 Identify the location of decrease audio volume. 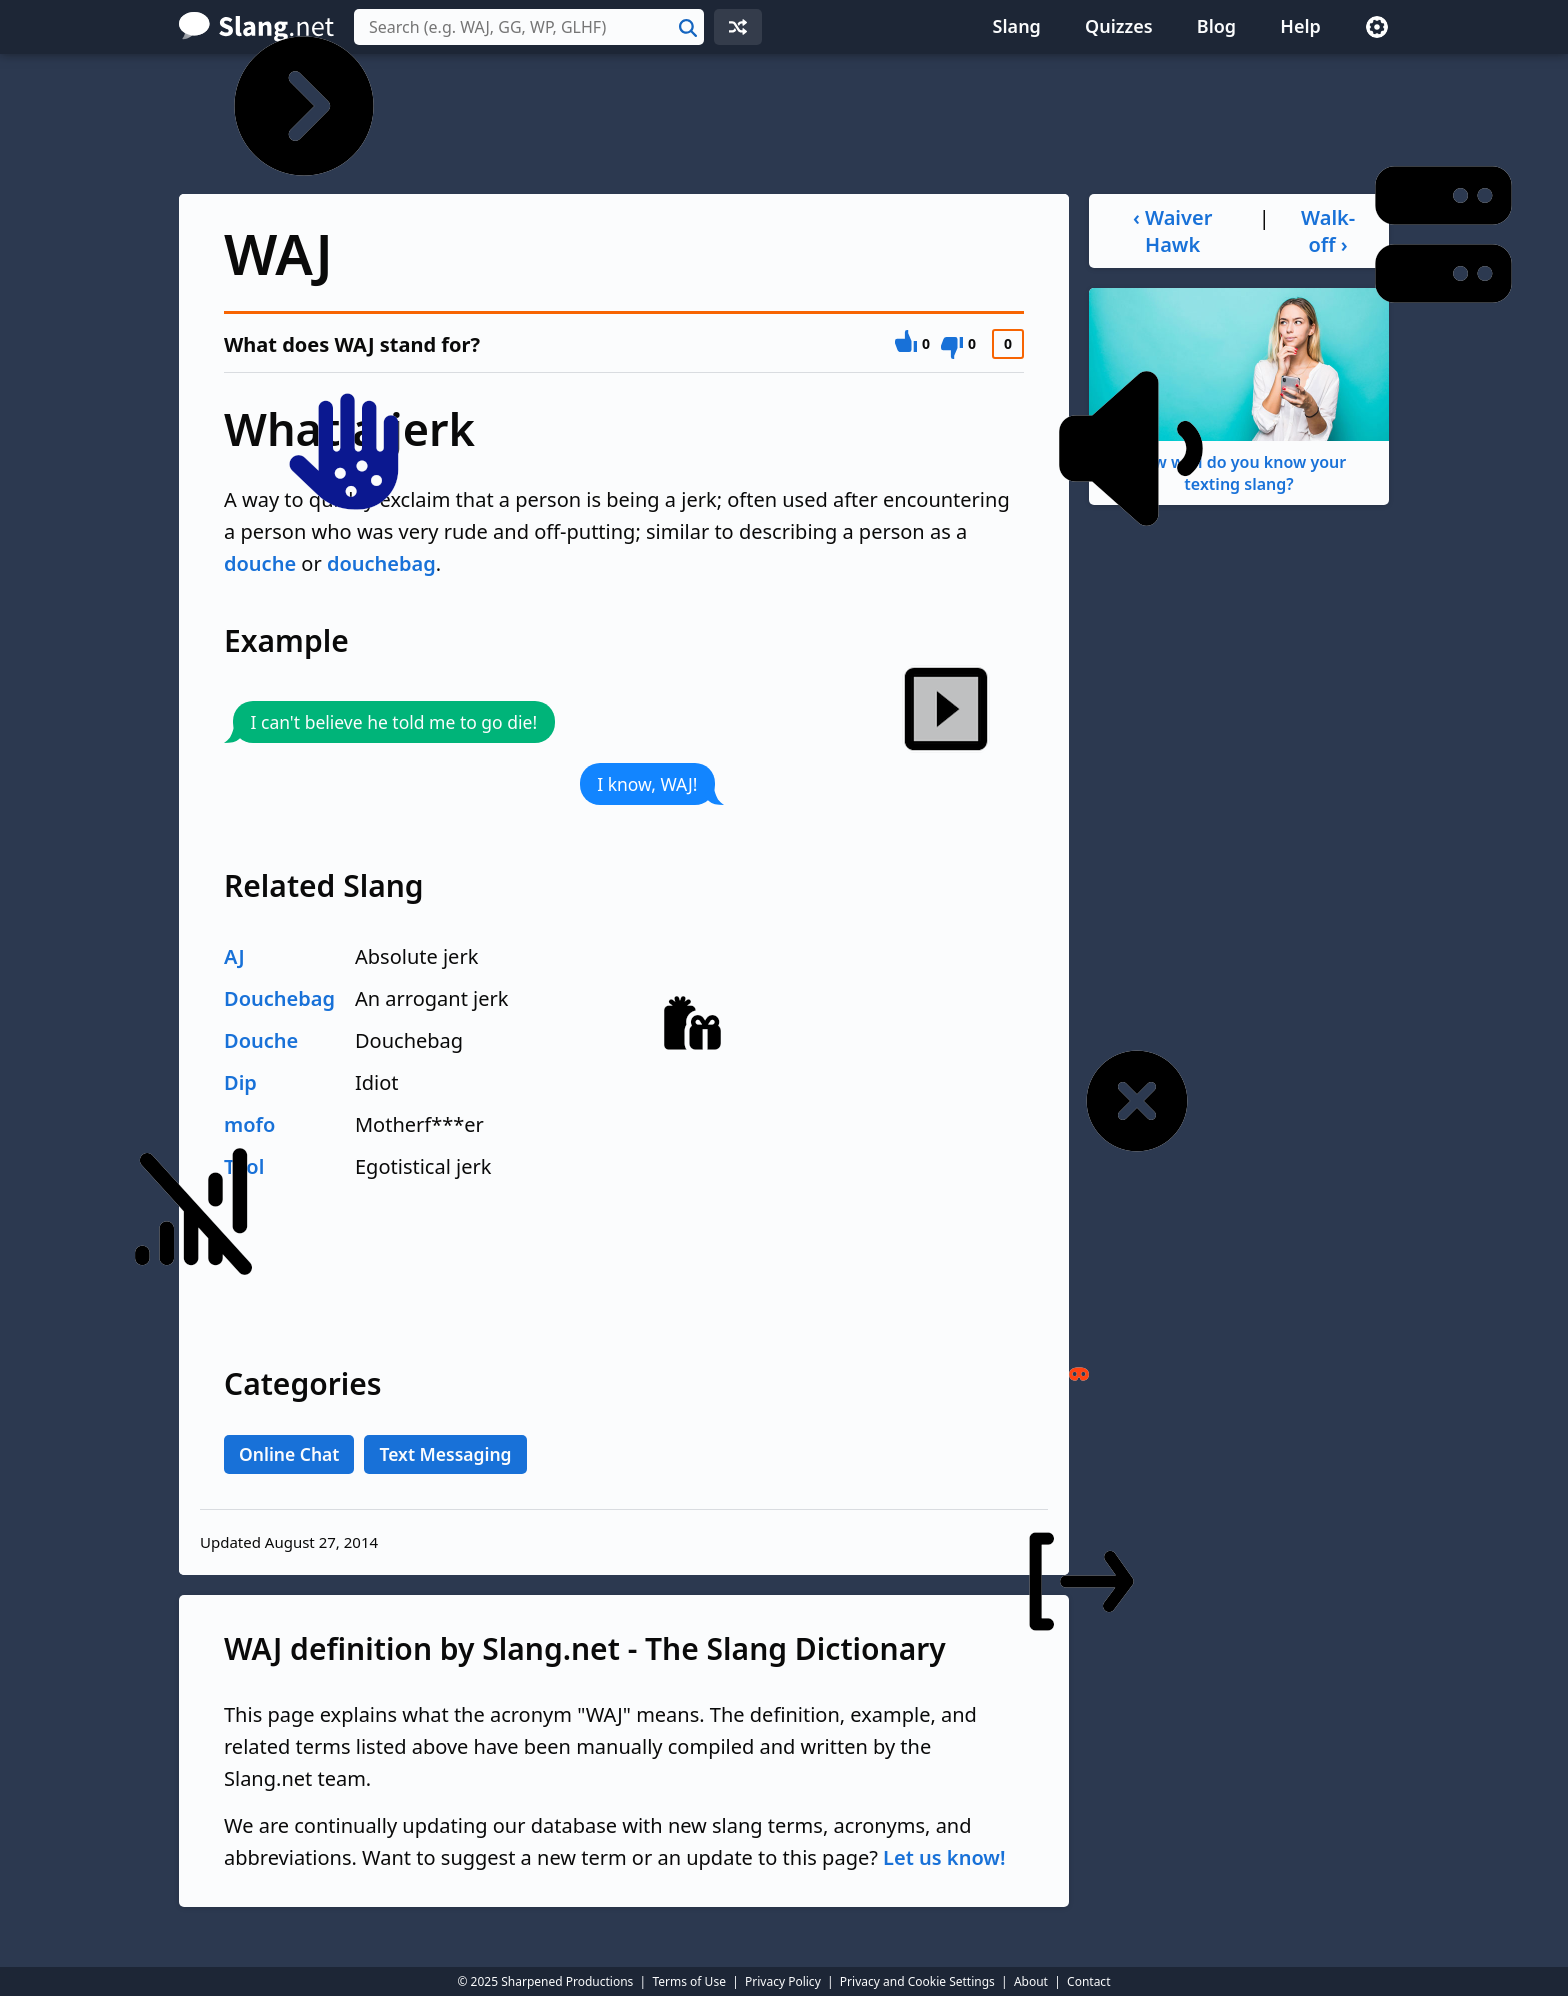
(1136, 448).